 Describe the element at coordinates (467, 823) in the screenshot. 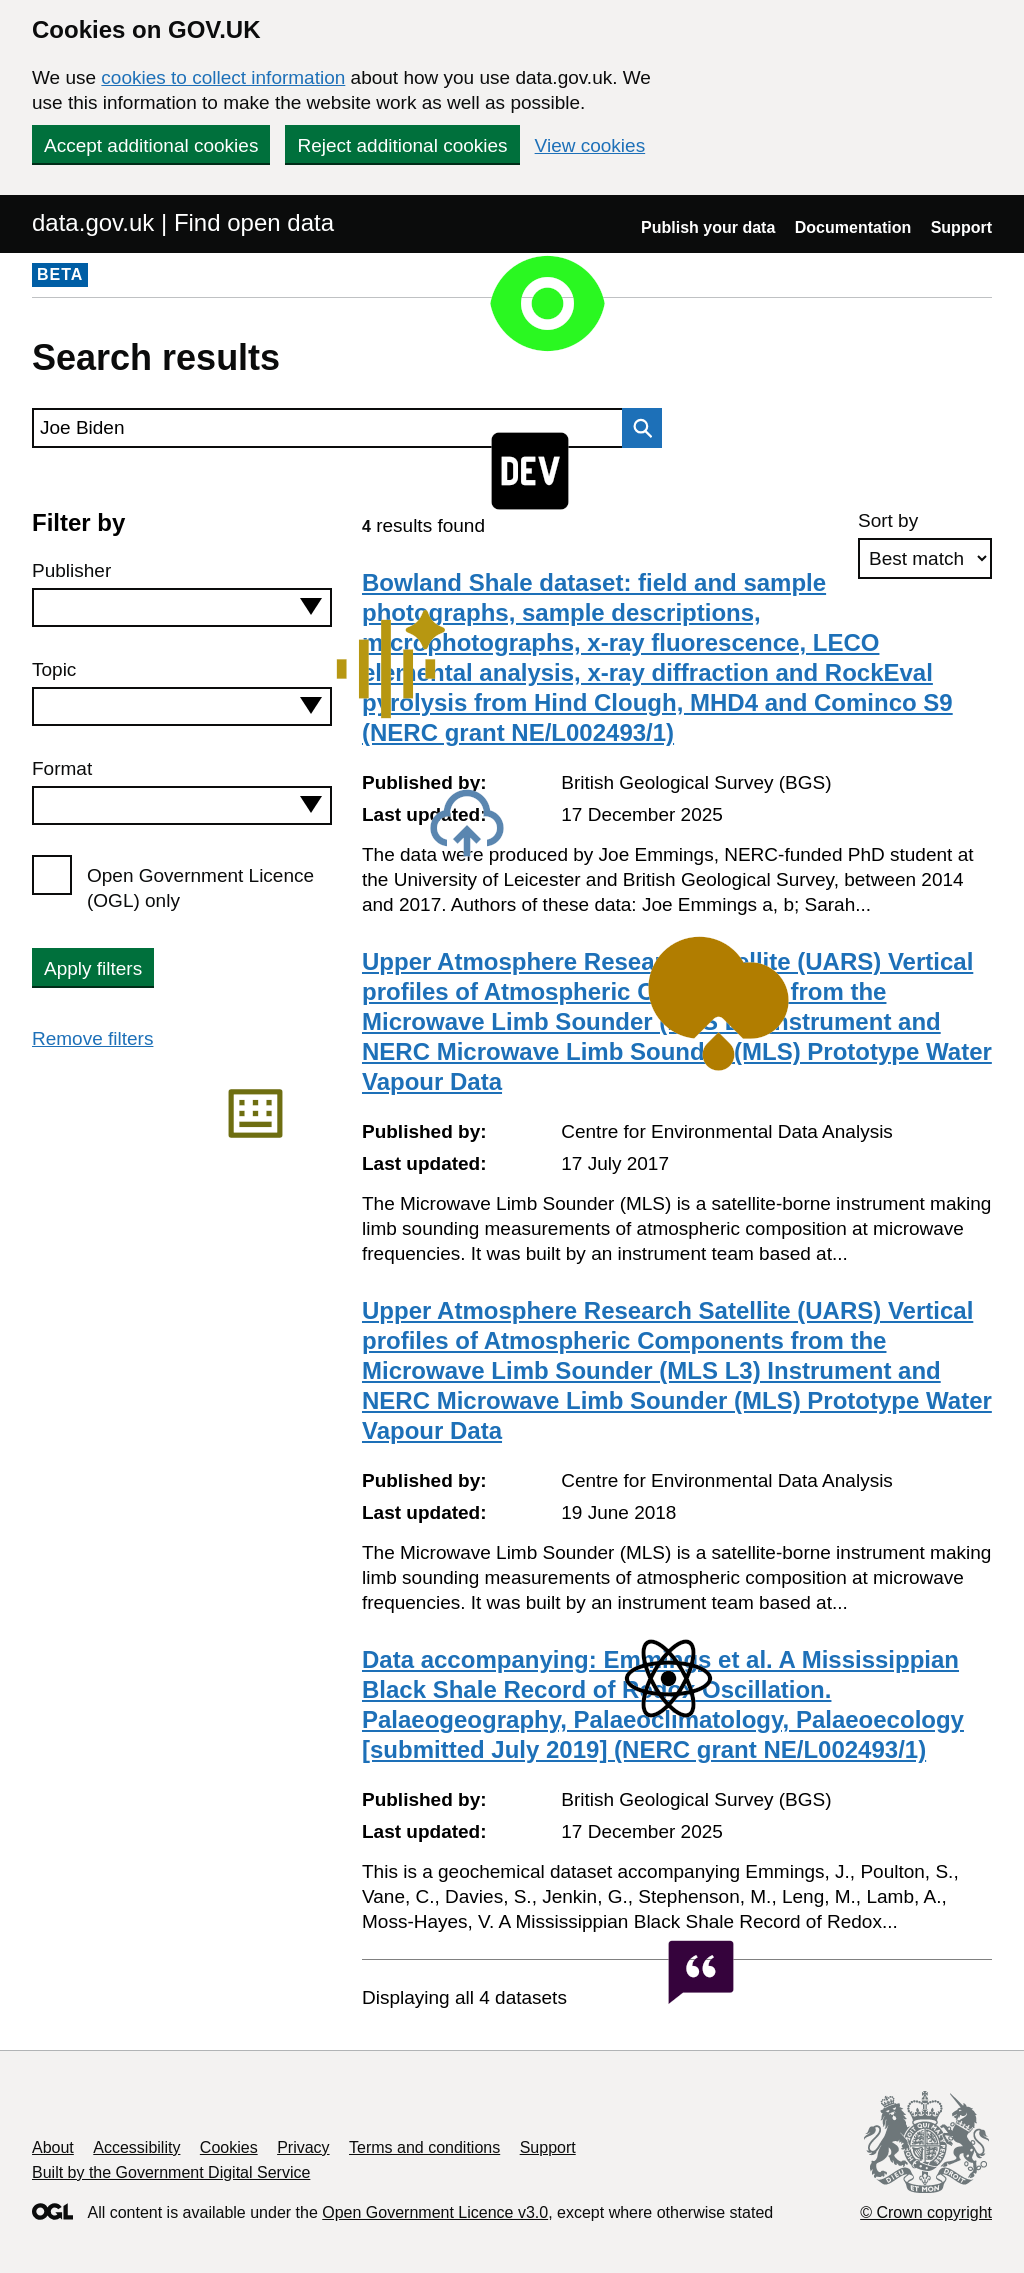

I see `upload file to cloud storage` at that location.